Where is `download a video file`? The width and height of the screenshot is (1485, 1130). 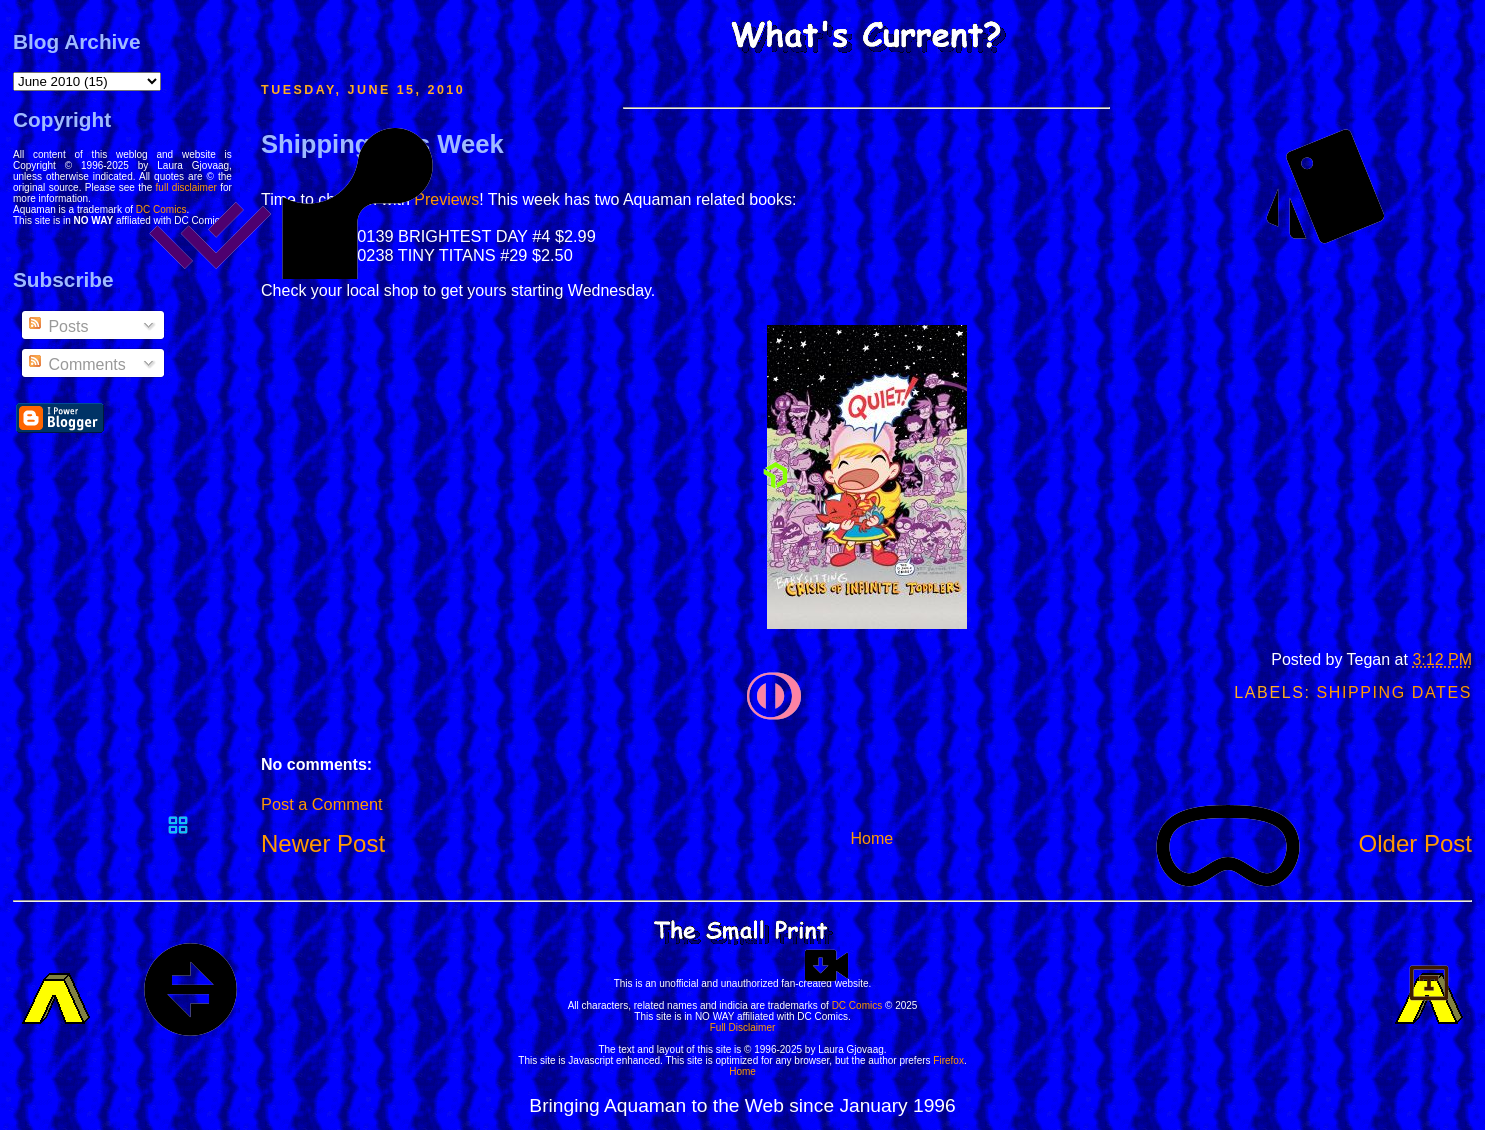 download a video file is located at coordinates (826, 965).